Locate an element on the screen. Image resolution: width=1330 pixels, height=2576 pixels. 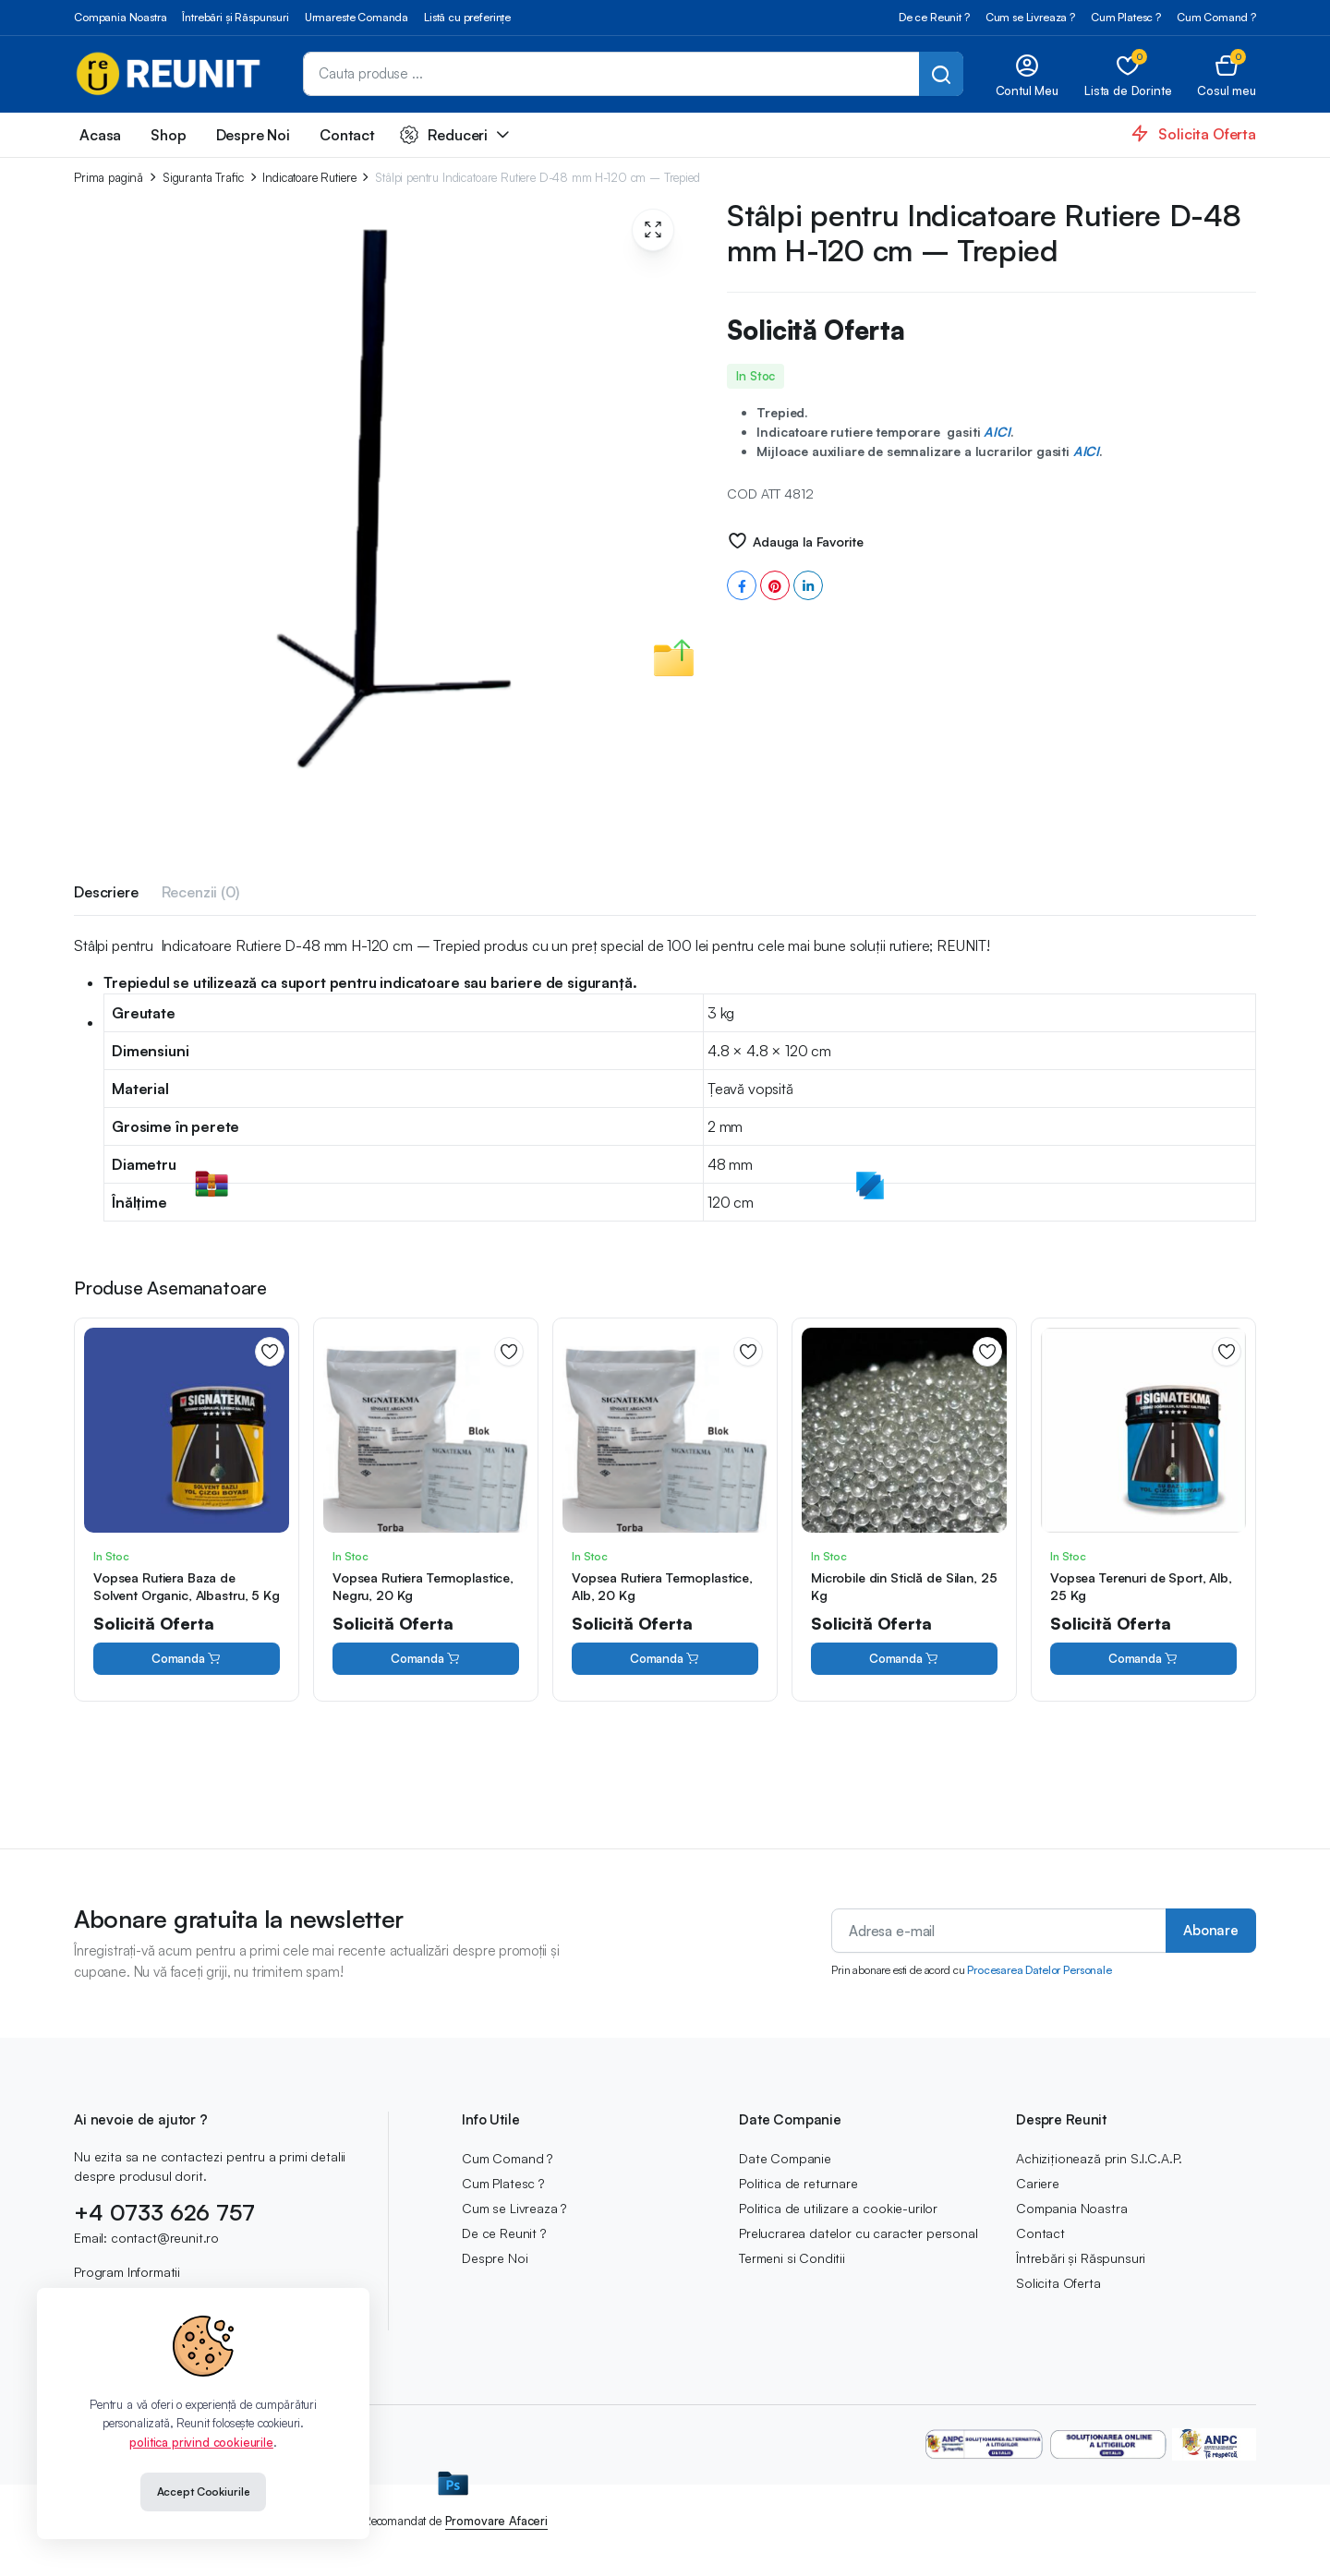
upload files to a location-based folder is located at coordinates (673, 661).